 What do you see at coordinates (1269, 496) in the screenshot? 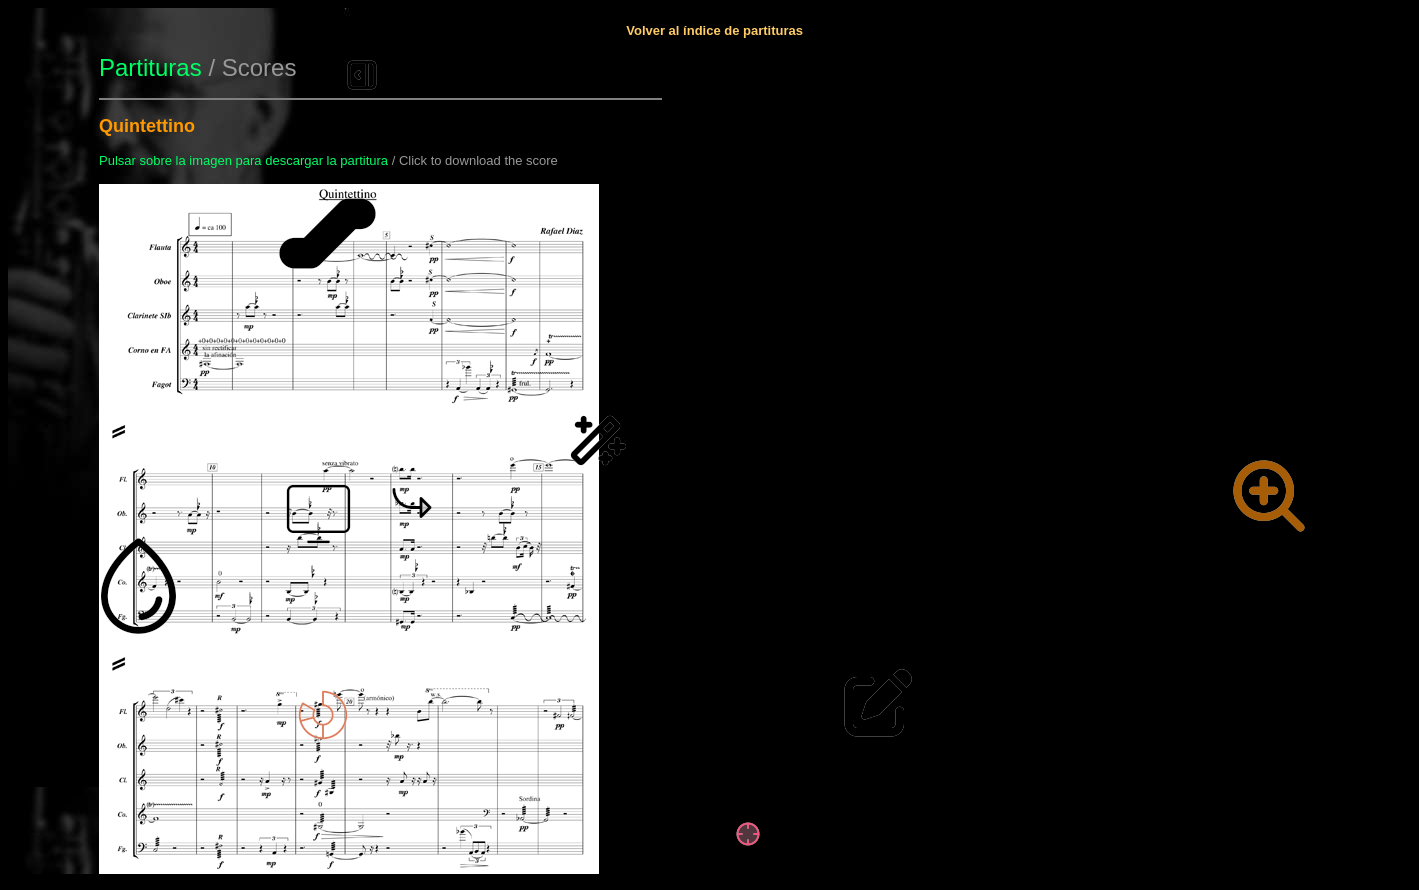
I see `zoom in on content` at bounding box center [1269, 496].